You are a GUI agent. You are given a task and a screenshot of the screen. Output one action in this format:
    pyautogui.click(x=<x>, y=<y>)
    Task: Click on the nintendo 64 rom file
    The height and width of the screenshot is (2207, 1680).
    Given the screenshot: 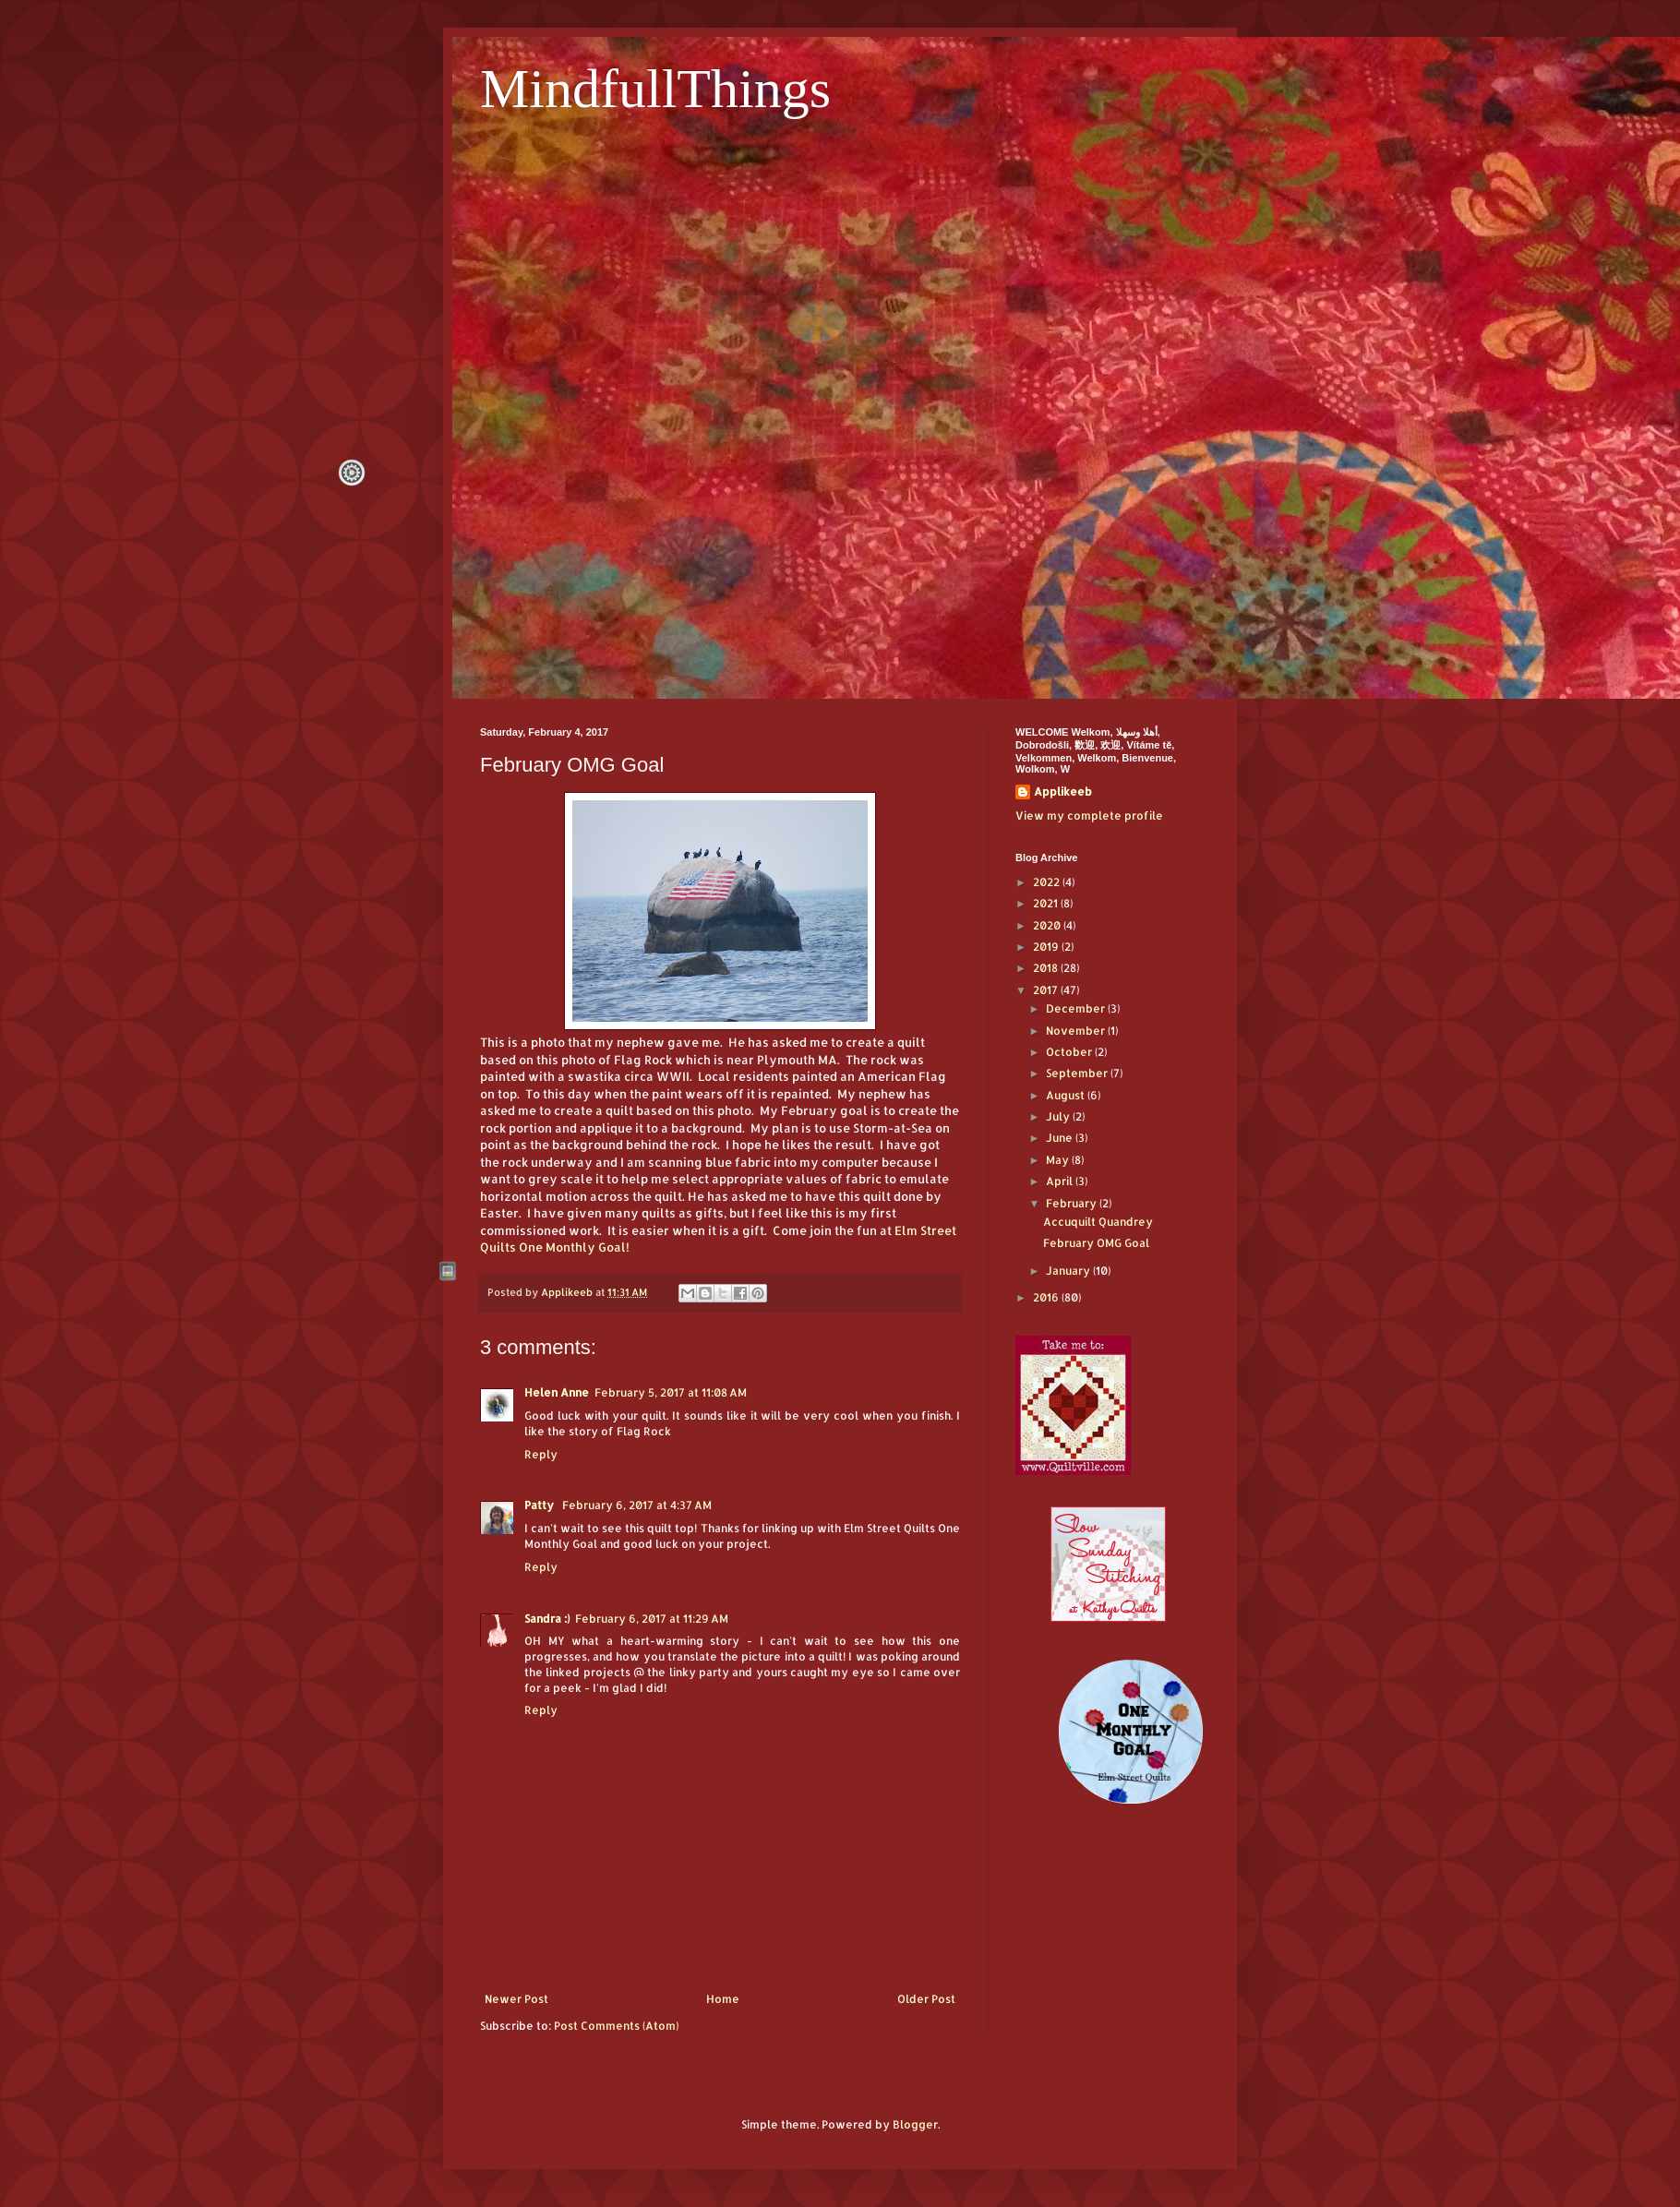 What is the action you would take?
    pyautogui.click(x=448, y=1271)
    